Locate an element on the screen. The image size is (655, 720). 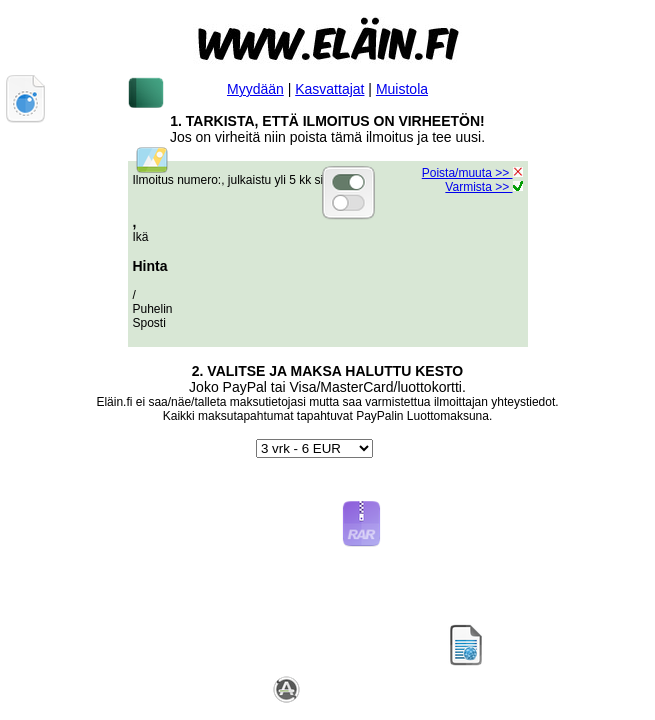
open a libreoffice web document is located at coordinates (466, 645).